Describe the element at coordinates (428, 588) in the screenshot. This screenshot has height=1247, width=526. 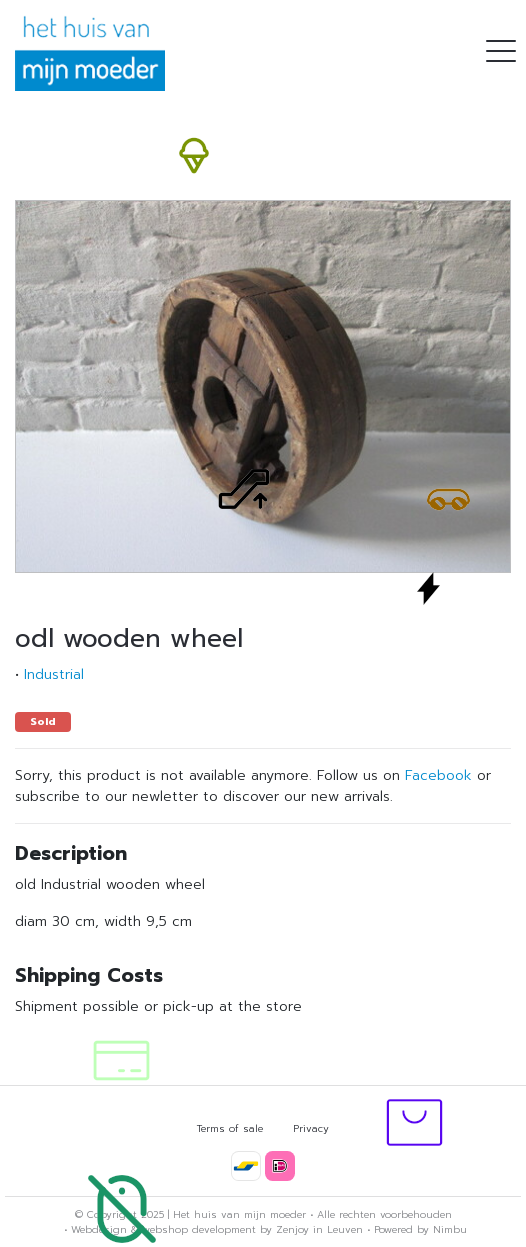
I see `indicates quick actions or instant features` at that location.